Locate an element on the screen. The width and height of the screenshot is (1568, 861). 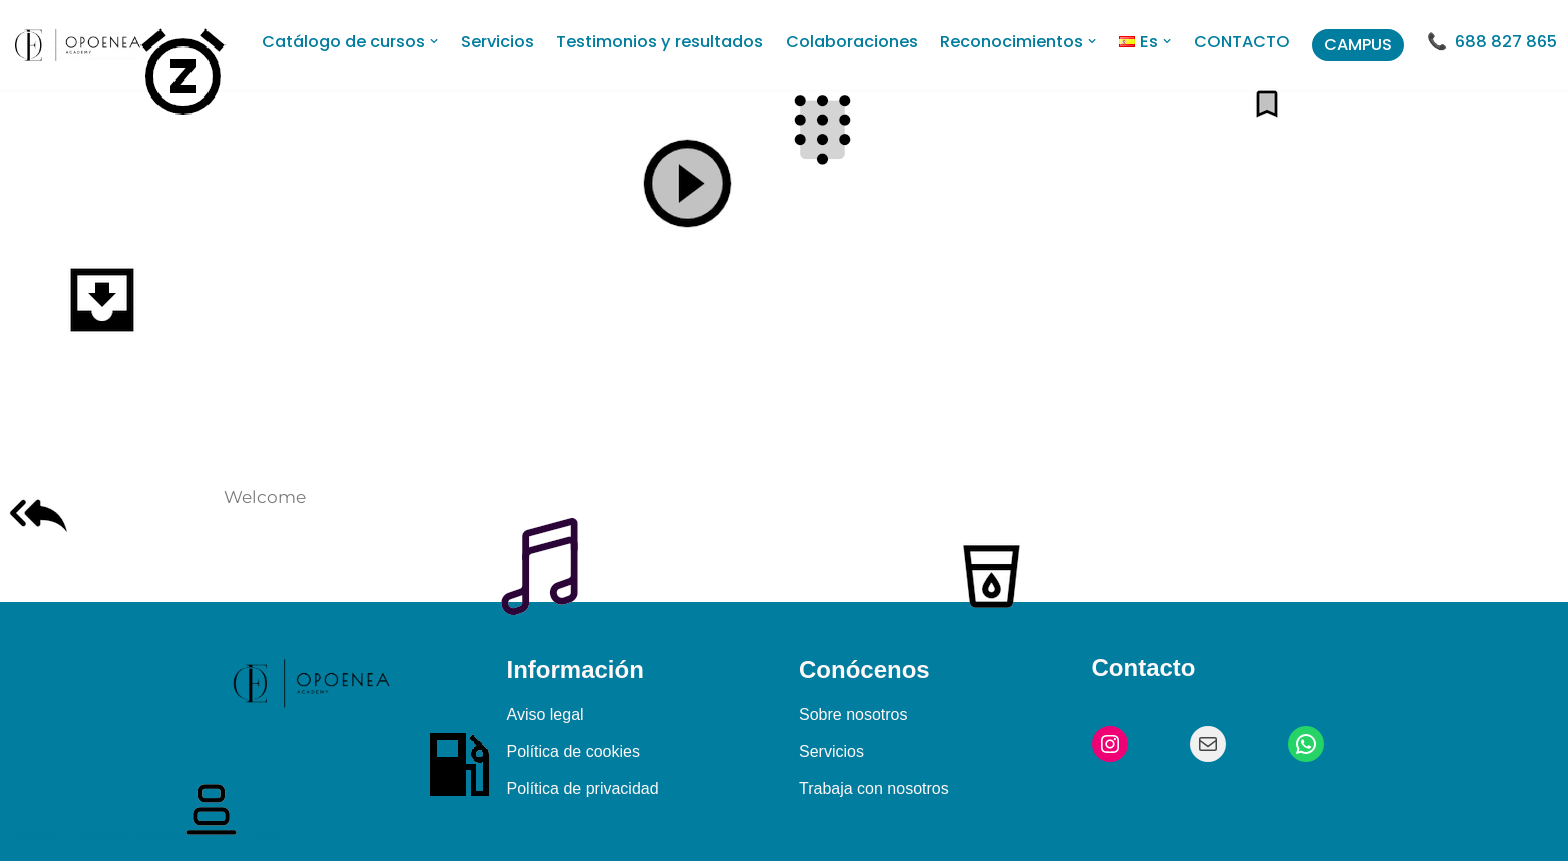
snooze an alarm or reminder is located at coordinates (183, 72).